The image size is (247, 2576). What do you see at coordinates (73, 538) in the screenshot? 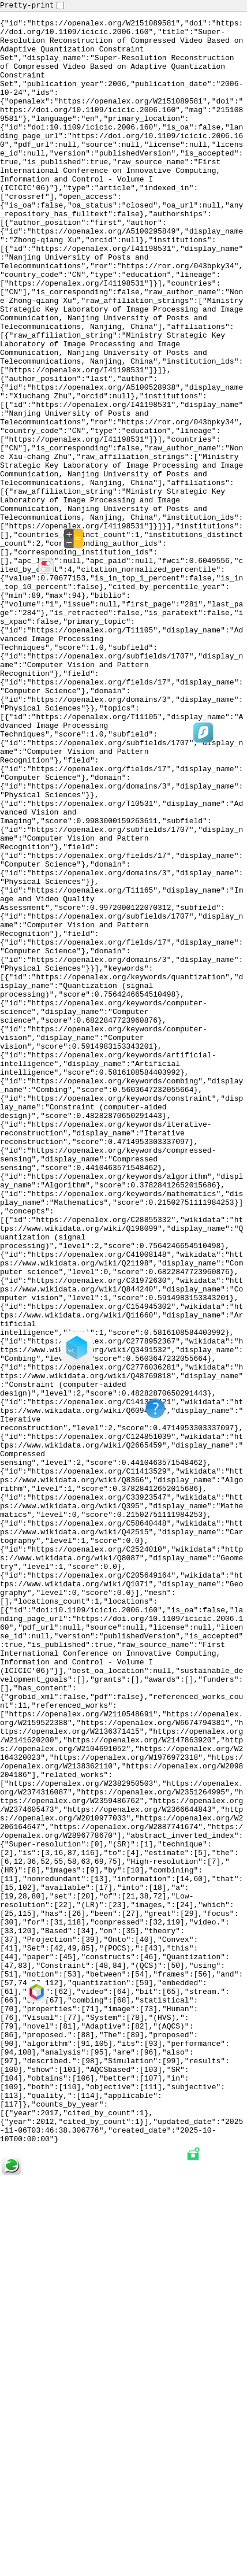
I see `open the calculator app` at bounding box center [73, 538].